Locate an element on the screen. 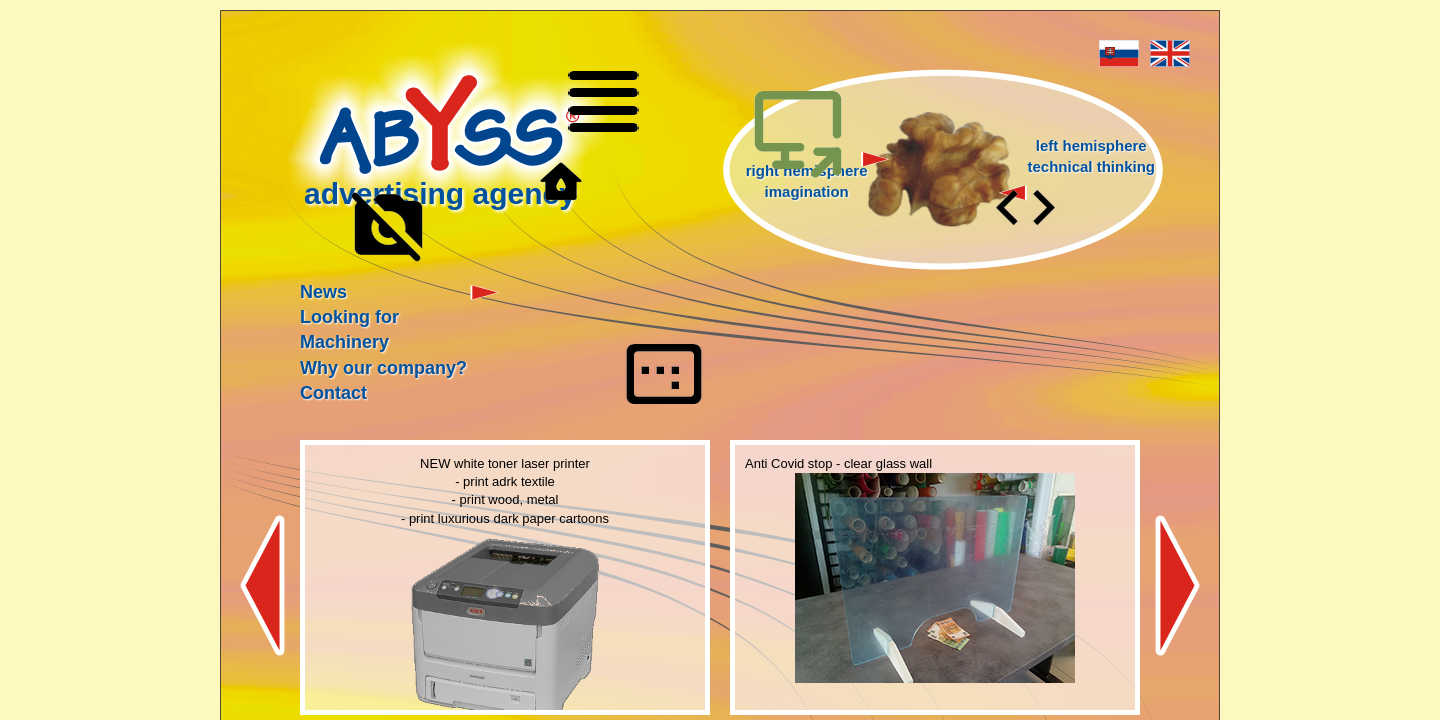 The height and width of the screenshot is (720, 1440). view or edit source code is located at coordinates (1025, 207).